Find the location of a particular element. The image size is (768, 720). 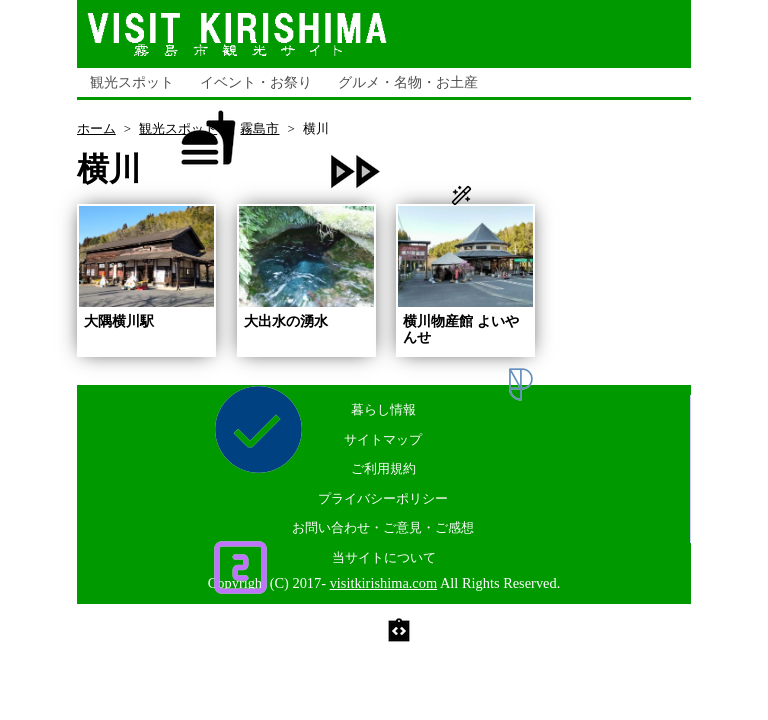

skip forward in media playback is located at coordinates (353, 171).